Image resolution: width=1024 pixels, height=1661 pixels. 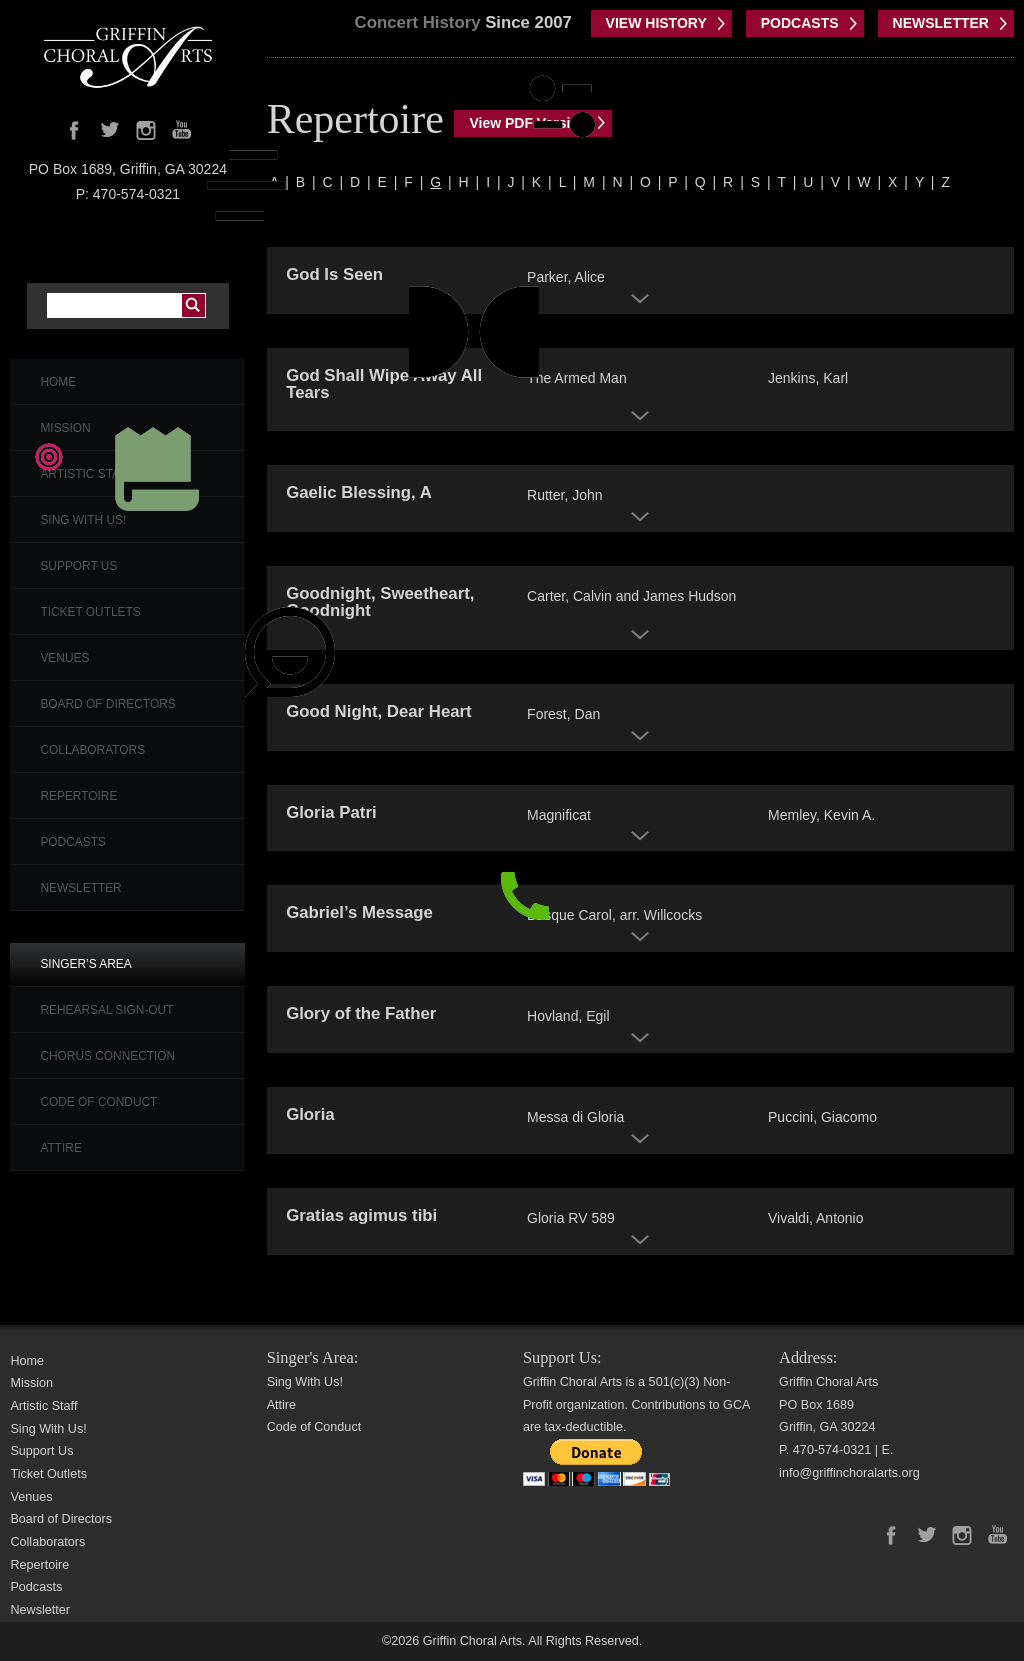 What do you see at coordinates (290, 652) in the screenshot?
I see `open a friendly chat or messaging feature` at bounding box center [290, 652].